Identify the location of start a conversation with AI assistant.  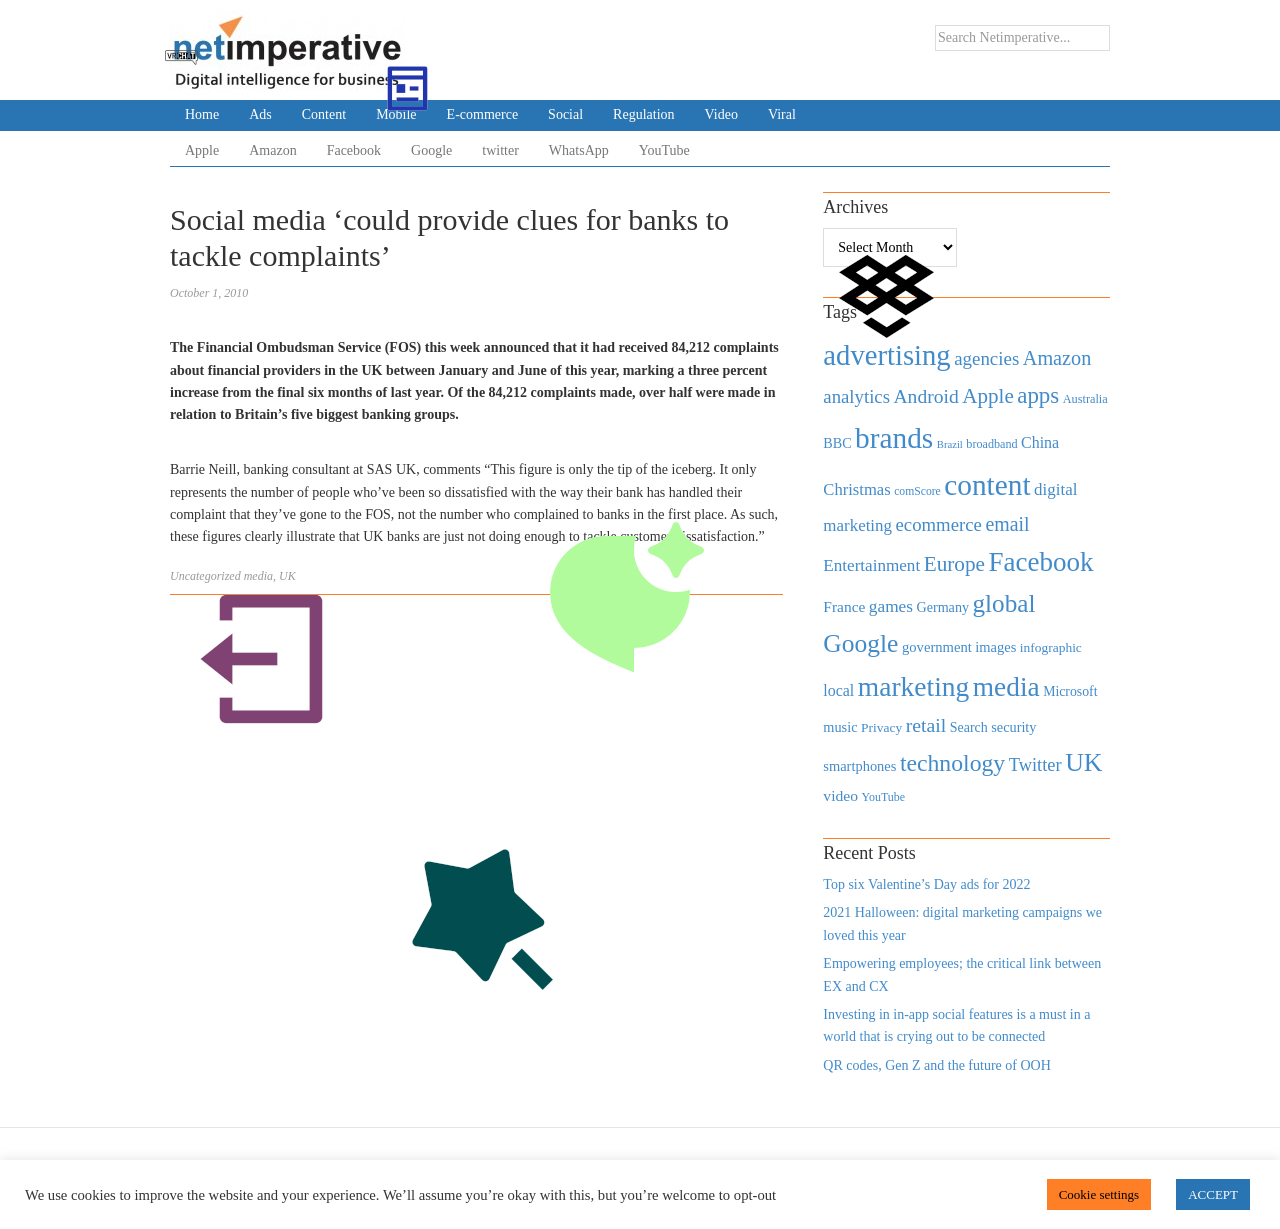
(620, 599).